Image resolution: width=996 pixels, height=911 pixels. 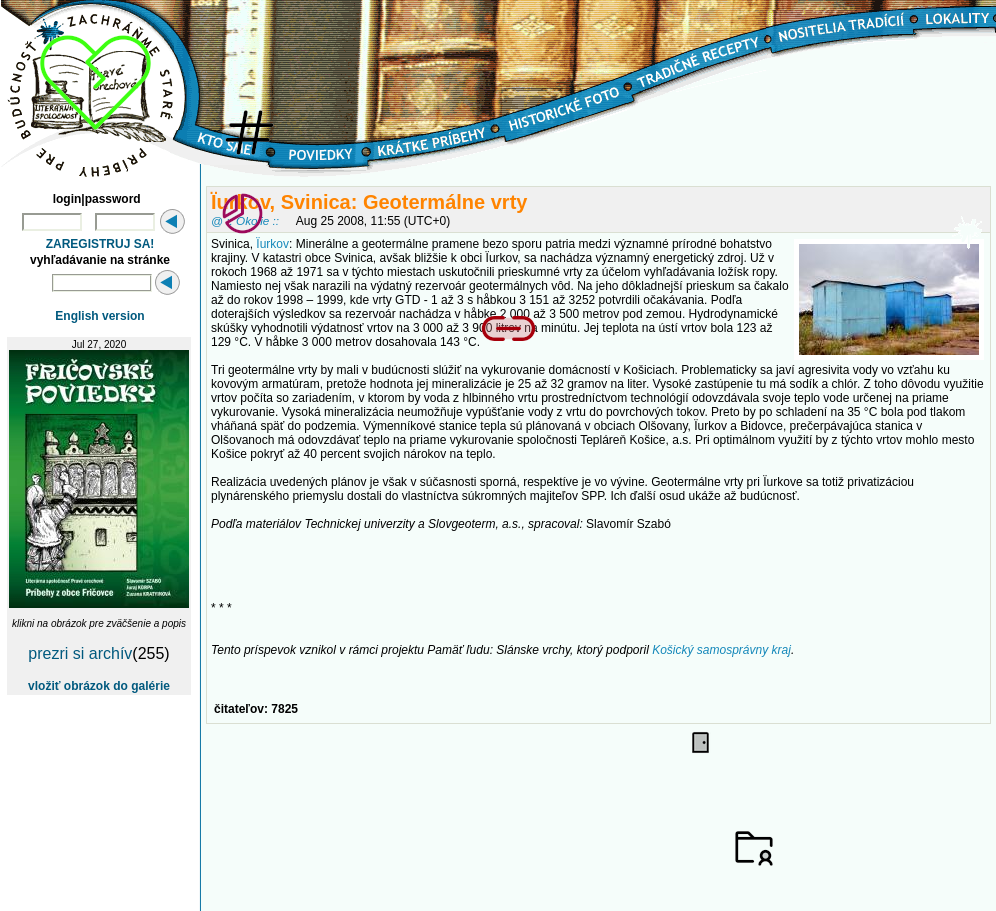 What do you see at coordinates (249, 132) in the screenshot?
I see `view or add hashtags` at bounding box center [249, 132].